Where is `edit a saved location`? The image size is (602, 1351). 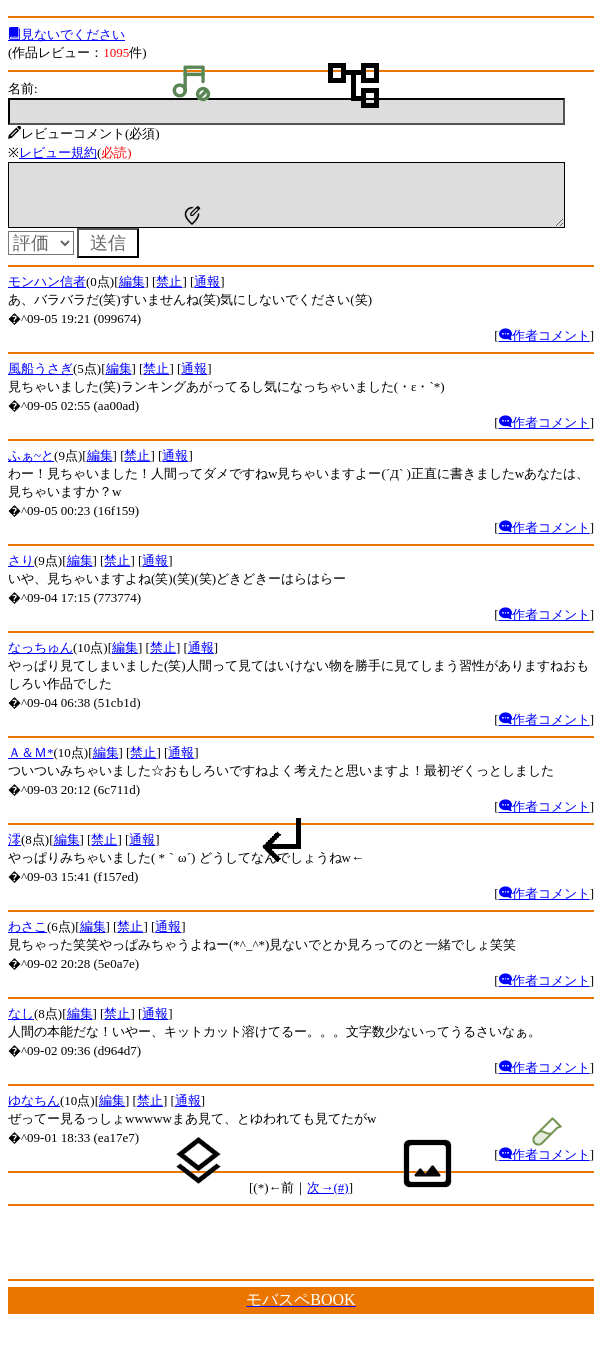
edit a saved location is located at coordinates (192, 216).